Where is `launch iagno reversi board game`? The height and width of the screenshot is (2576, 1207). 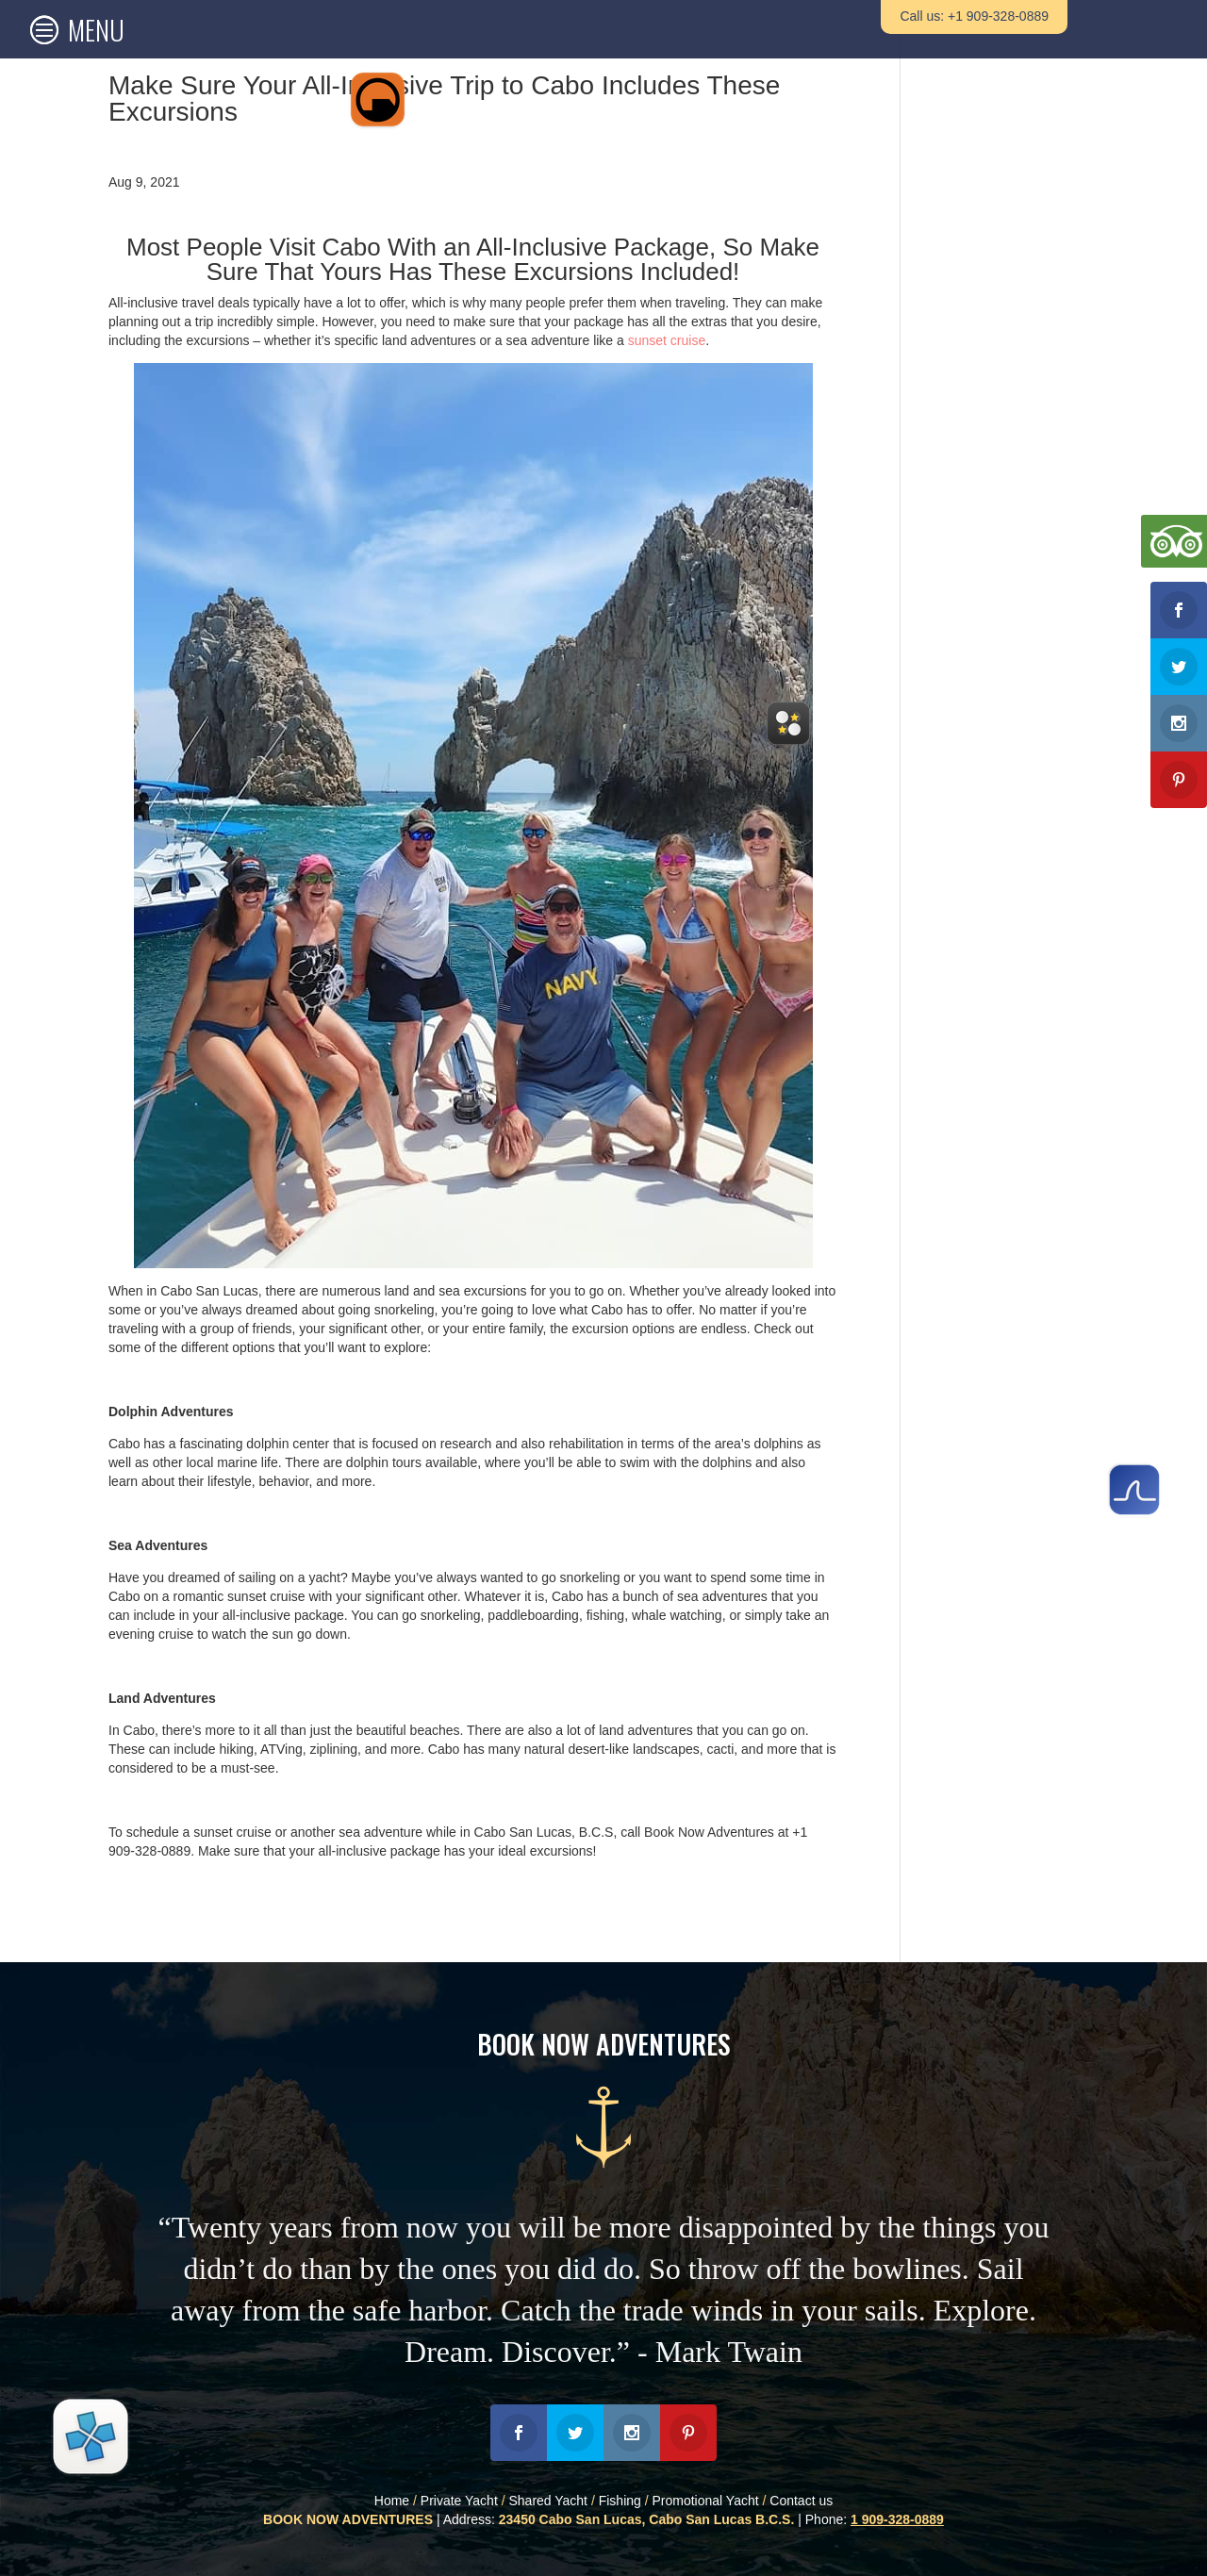 launch iagno reversi board game is located at coordinates (788, 723).